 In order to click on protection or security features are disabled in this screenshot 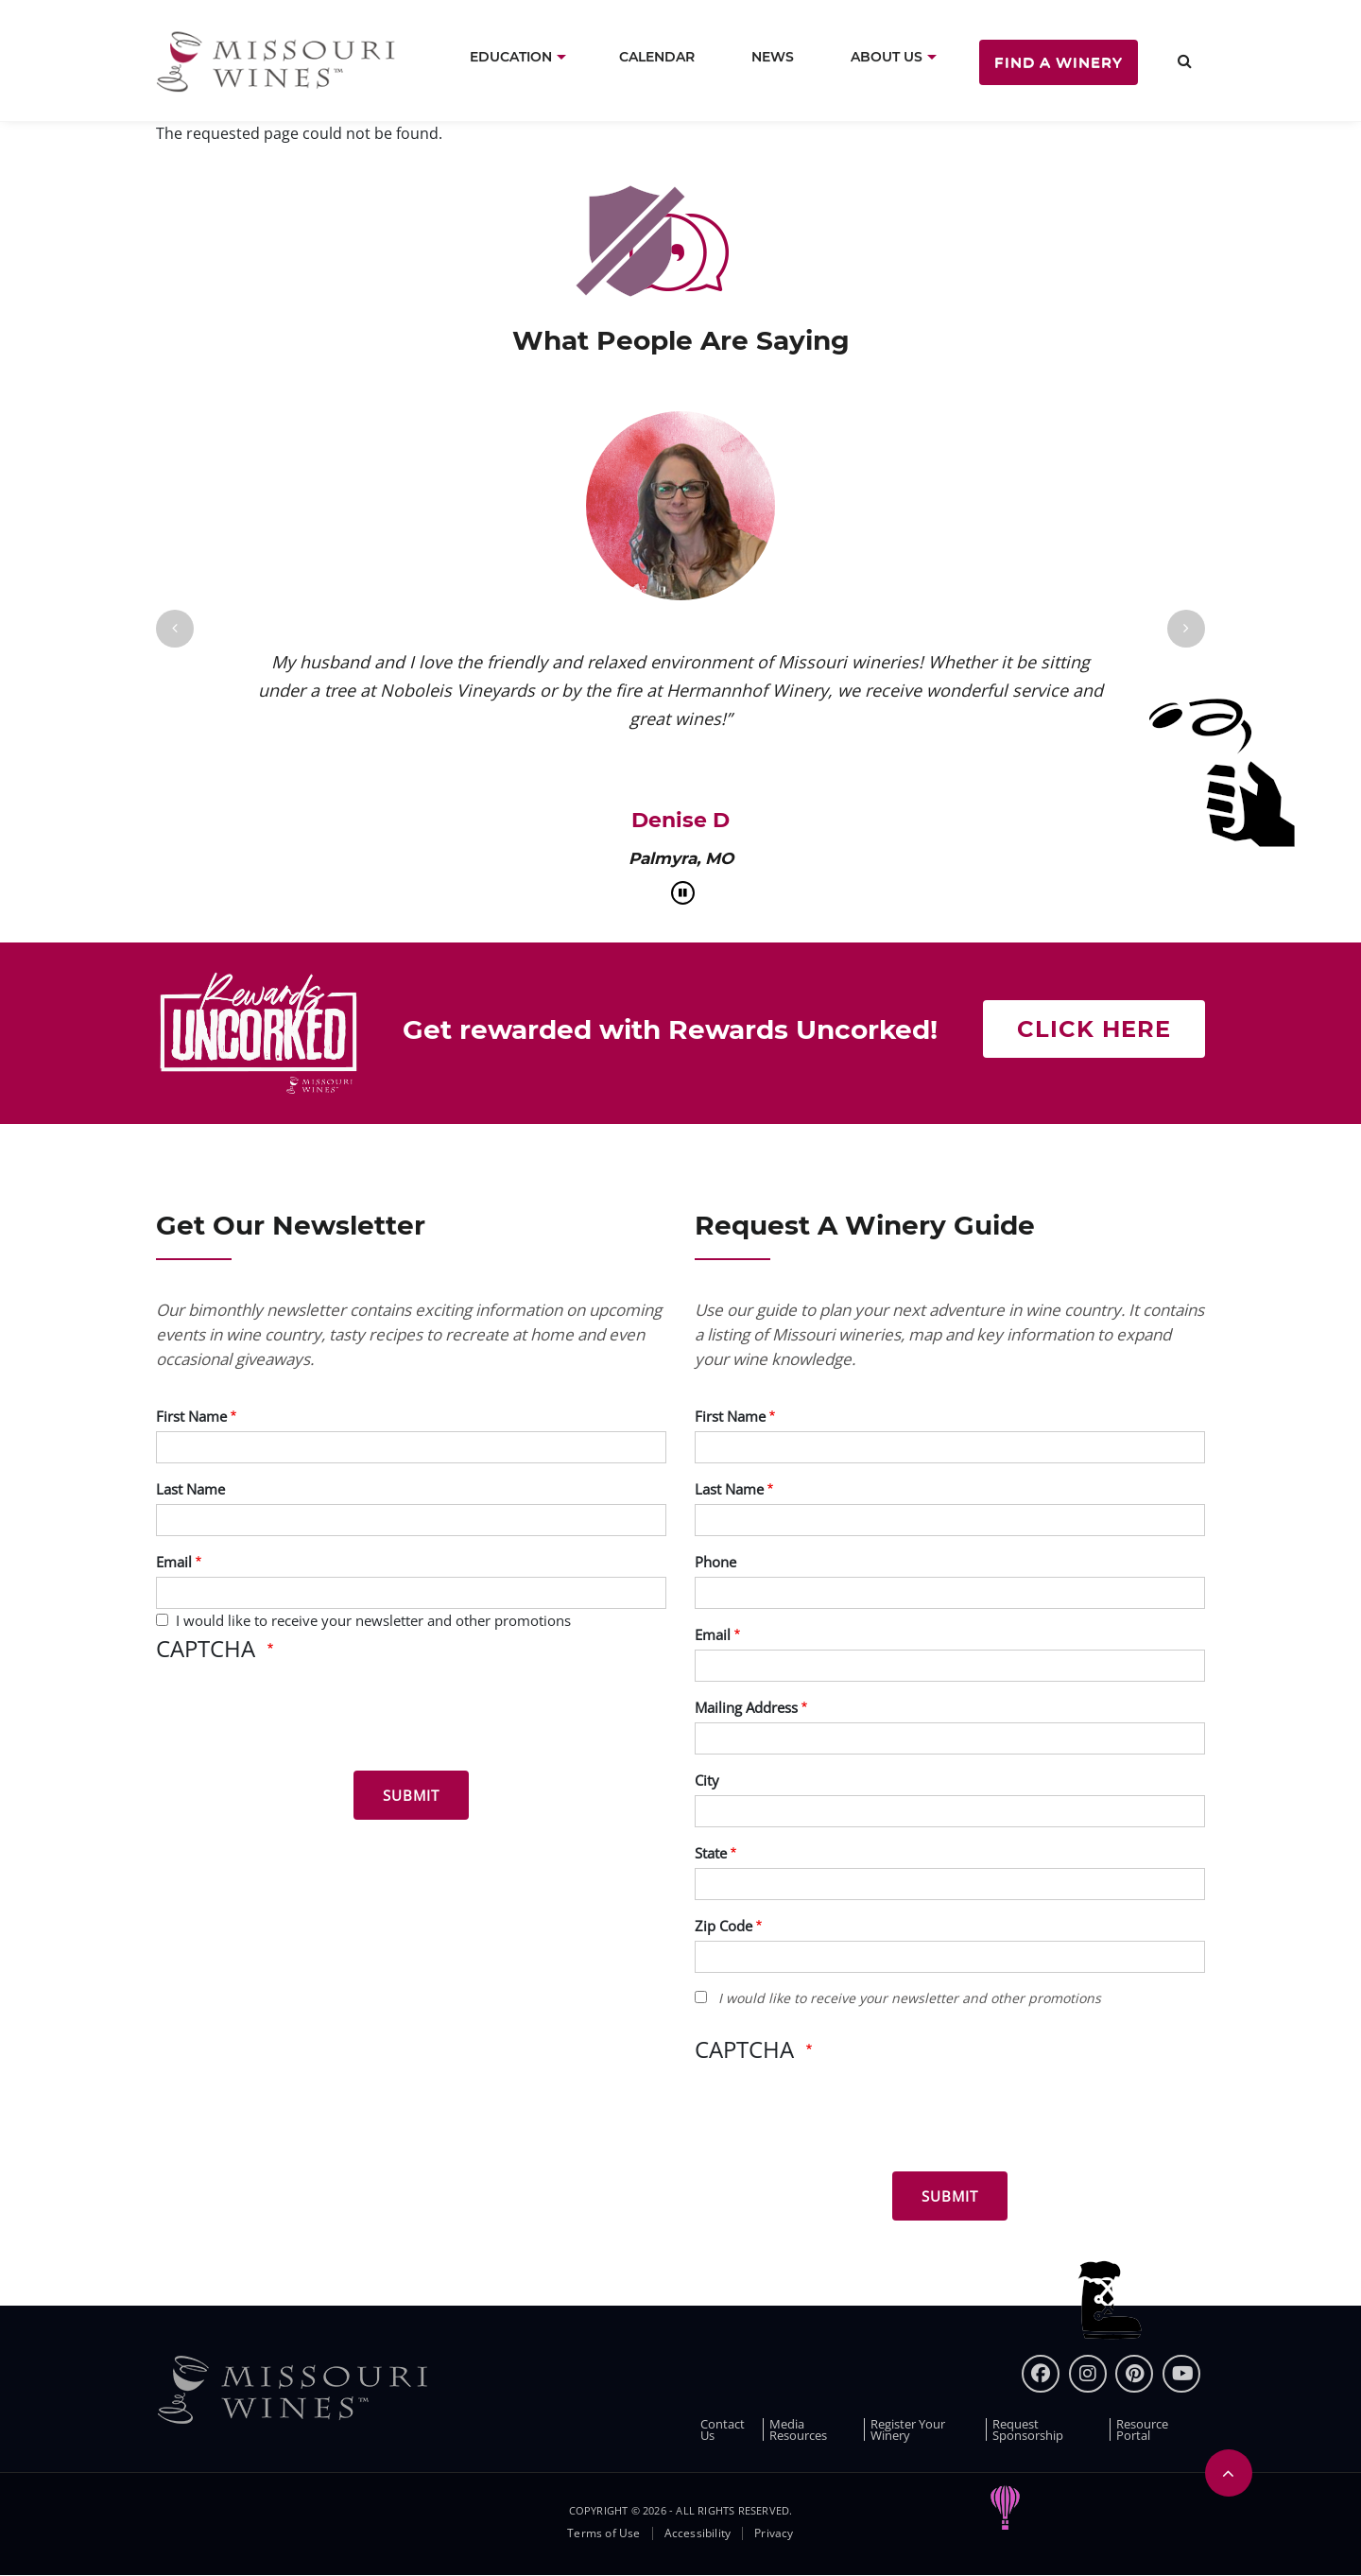, I will do `click(630, 241)`.